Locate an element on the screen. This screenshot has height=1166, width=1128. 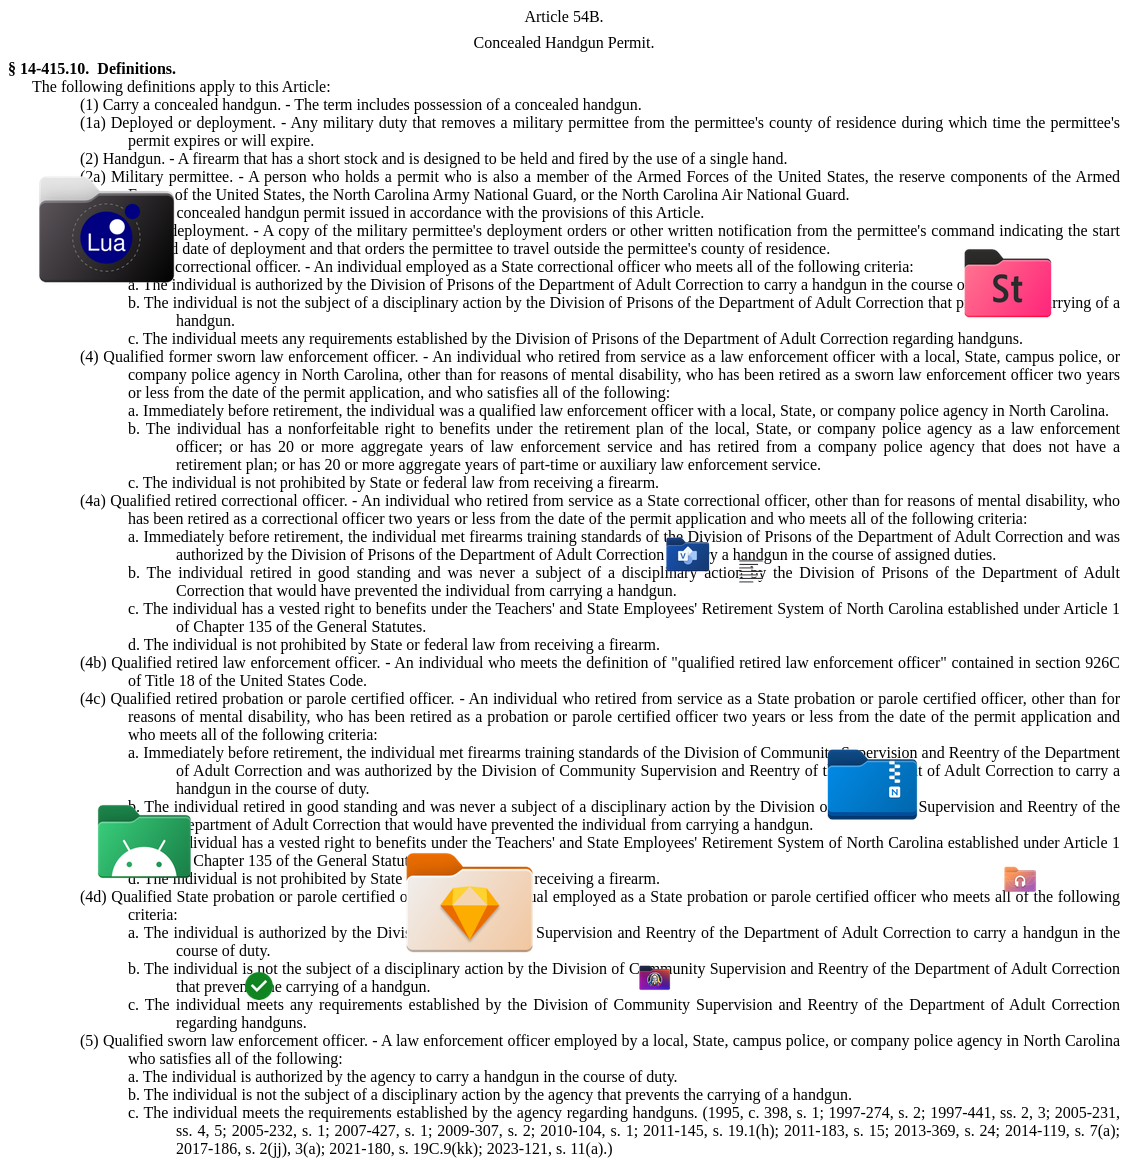
confirm or accept an action is located at coordinates (259, 986).